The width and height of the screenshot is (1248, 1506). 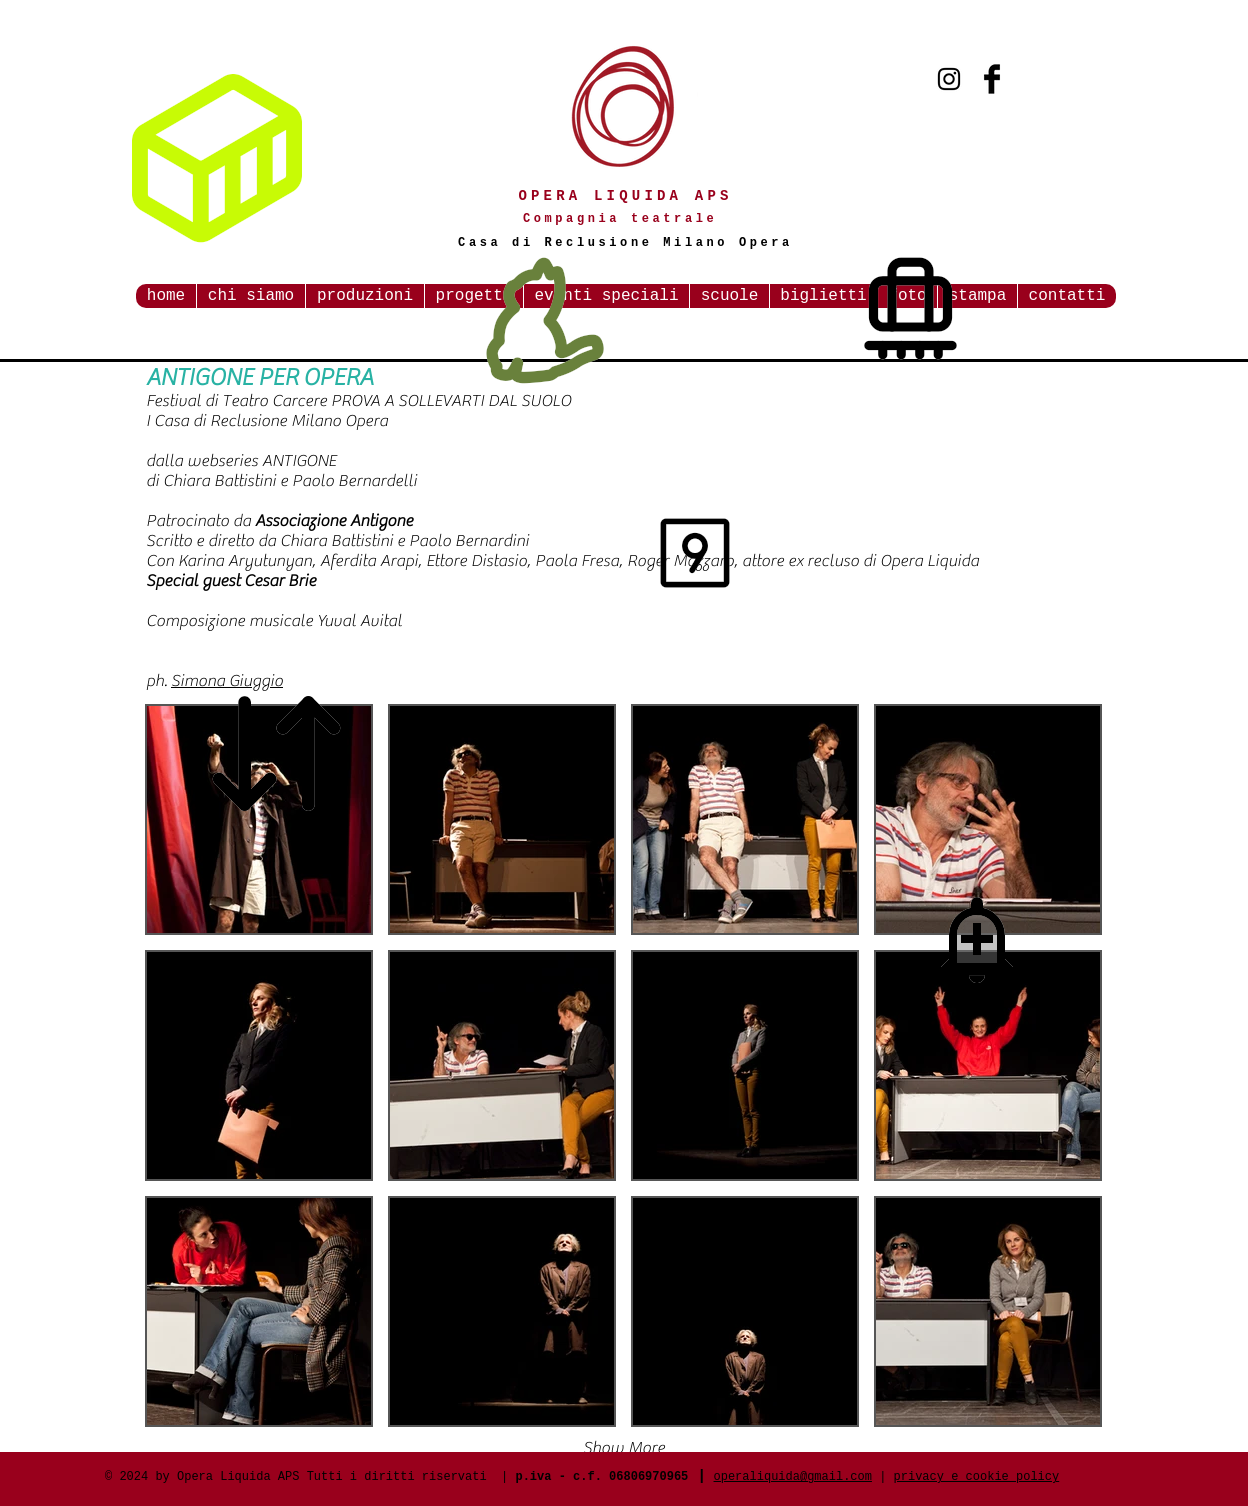 What do you see at coordinates (217, 159) in the screenshot?
I see `view container or package details` at bounding box center [217, 159].